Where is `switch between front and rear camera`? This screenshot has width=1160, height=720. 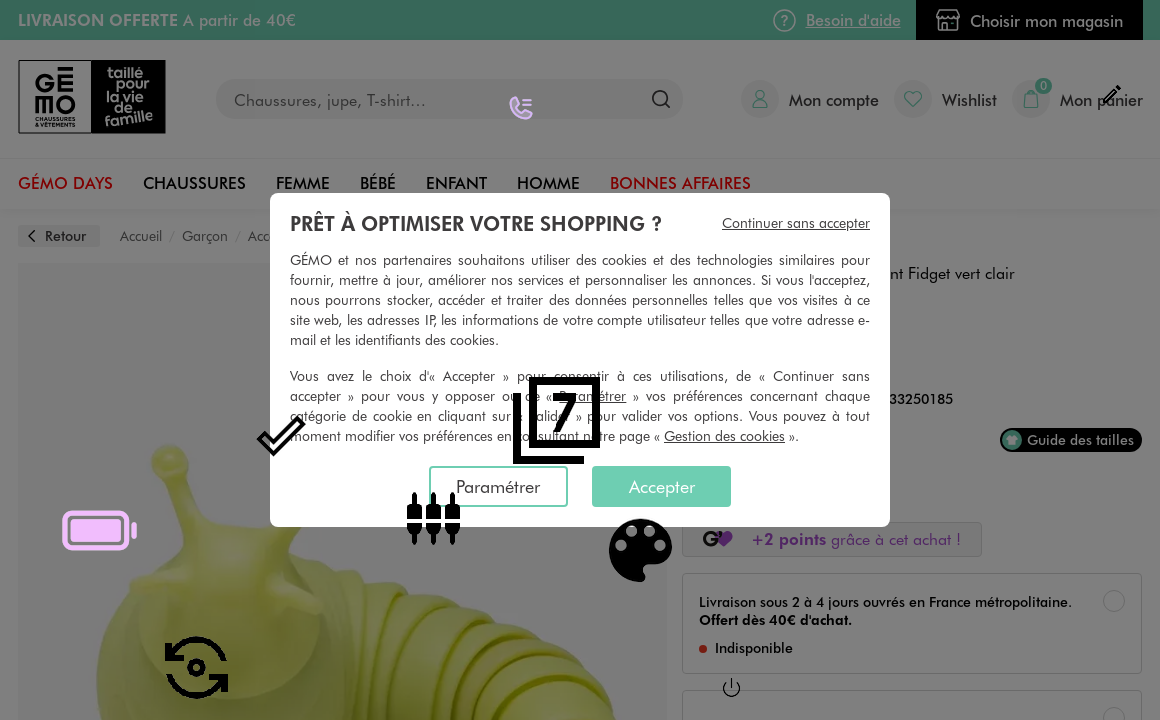
switch between front and rear camera is located at coordinates (196, 667).